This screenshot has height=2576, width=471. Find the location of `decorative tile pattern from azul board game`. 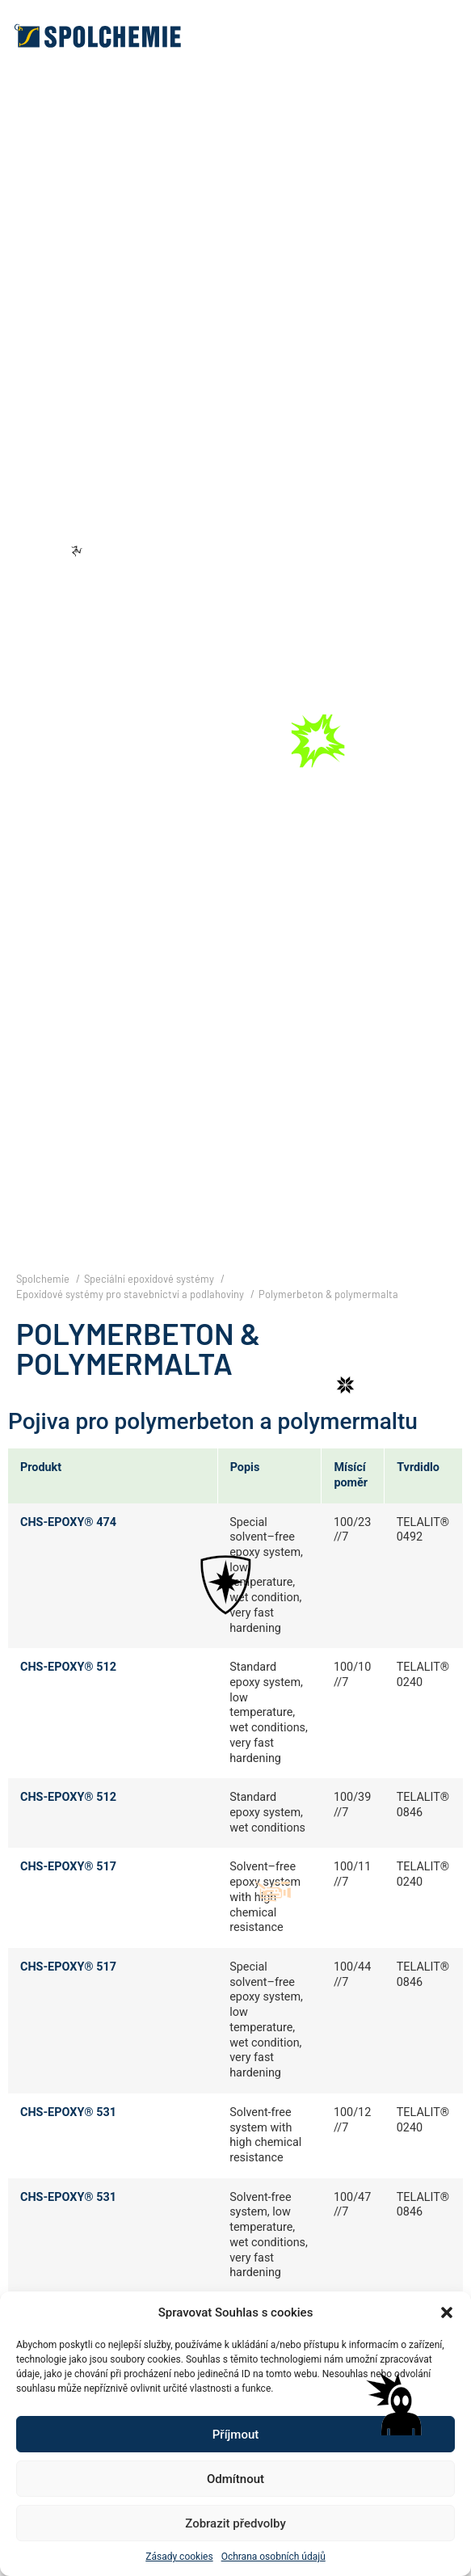

decorative tile pattern from azul board game is located at coordinates (345, 1385).